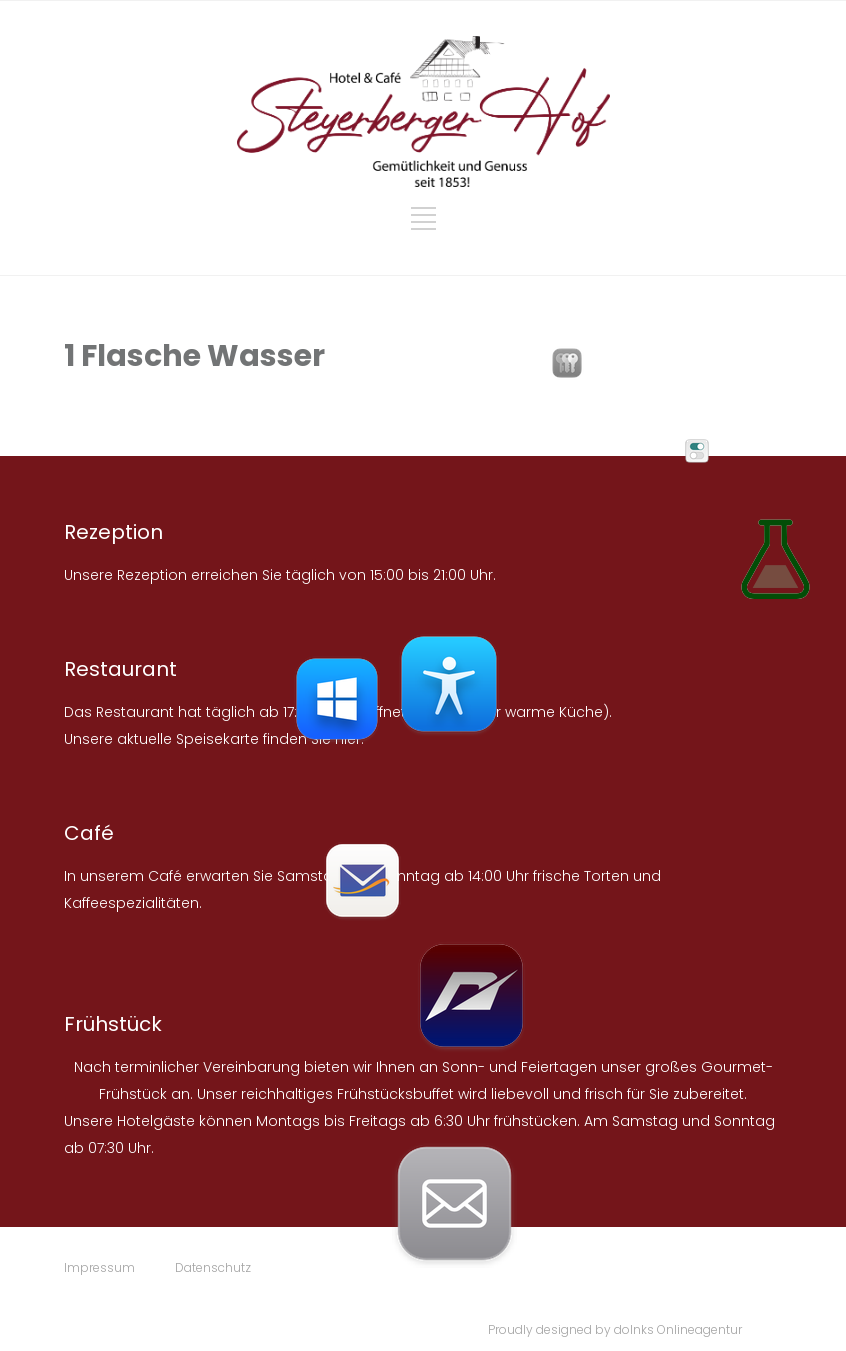 The width and height of the screenshot is (846, 1351). What do you see at coordinates (449, 684) in the screenshot?
I see `open accessibility settings` at bounding box center [449, 684].